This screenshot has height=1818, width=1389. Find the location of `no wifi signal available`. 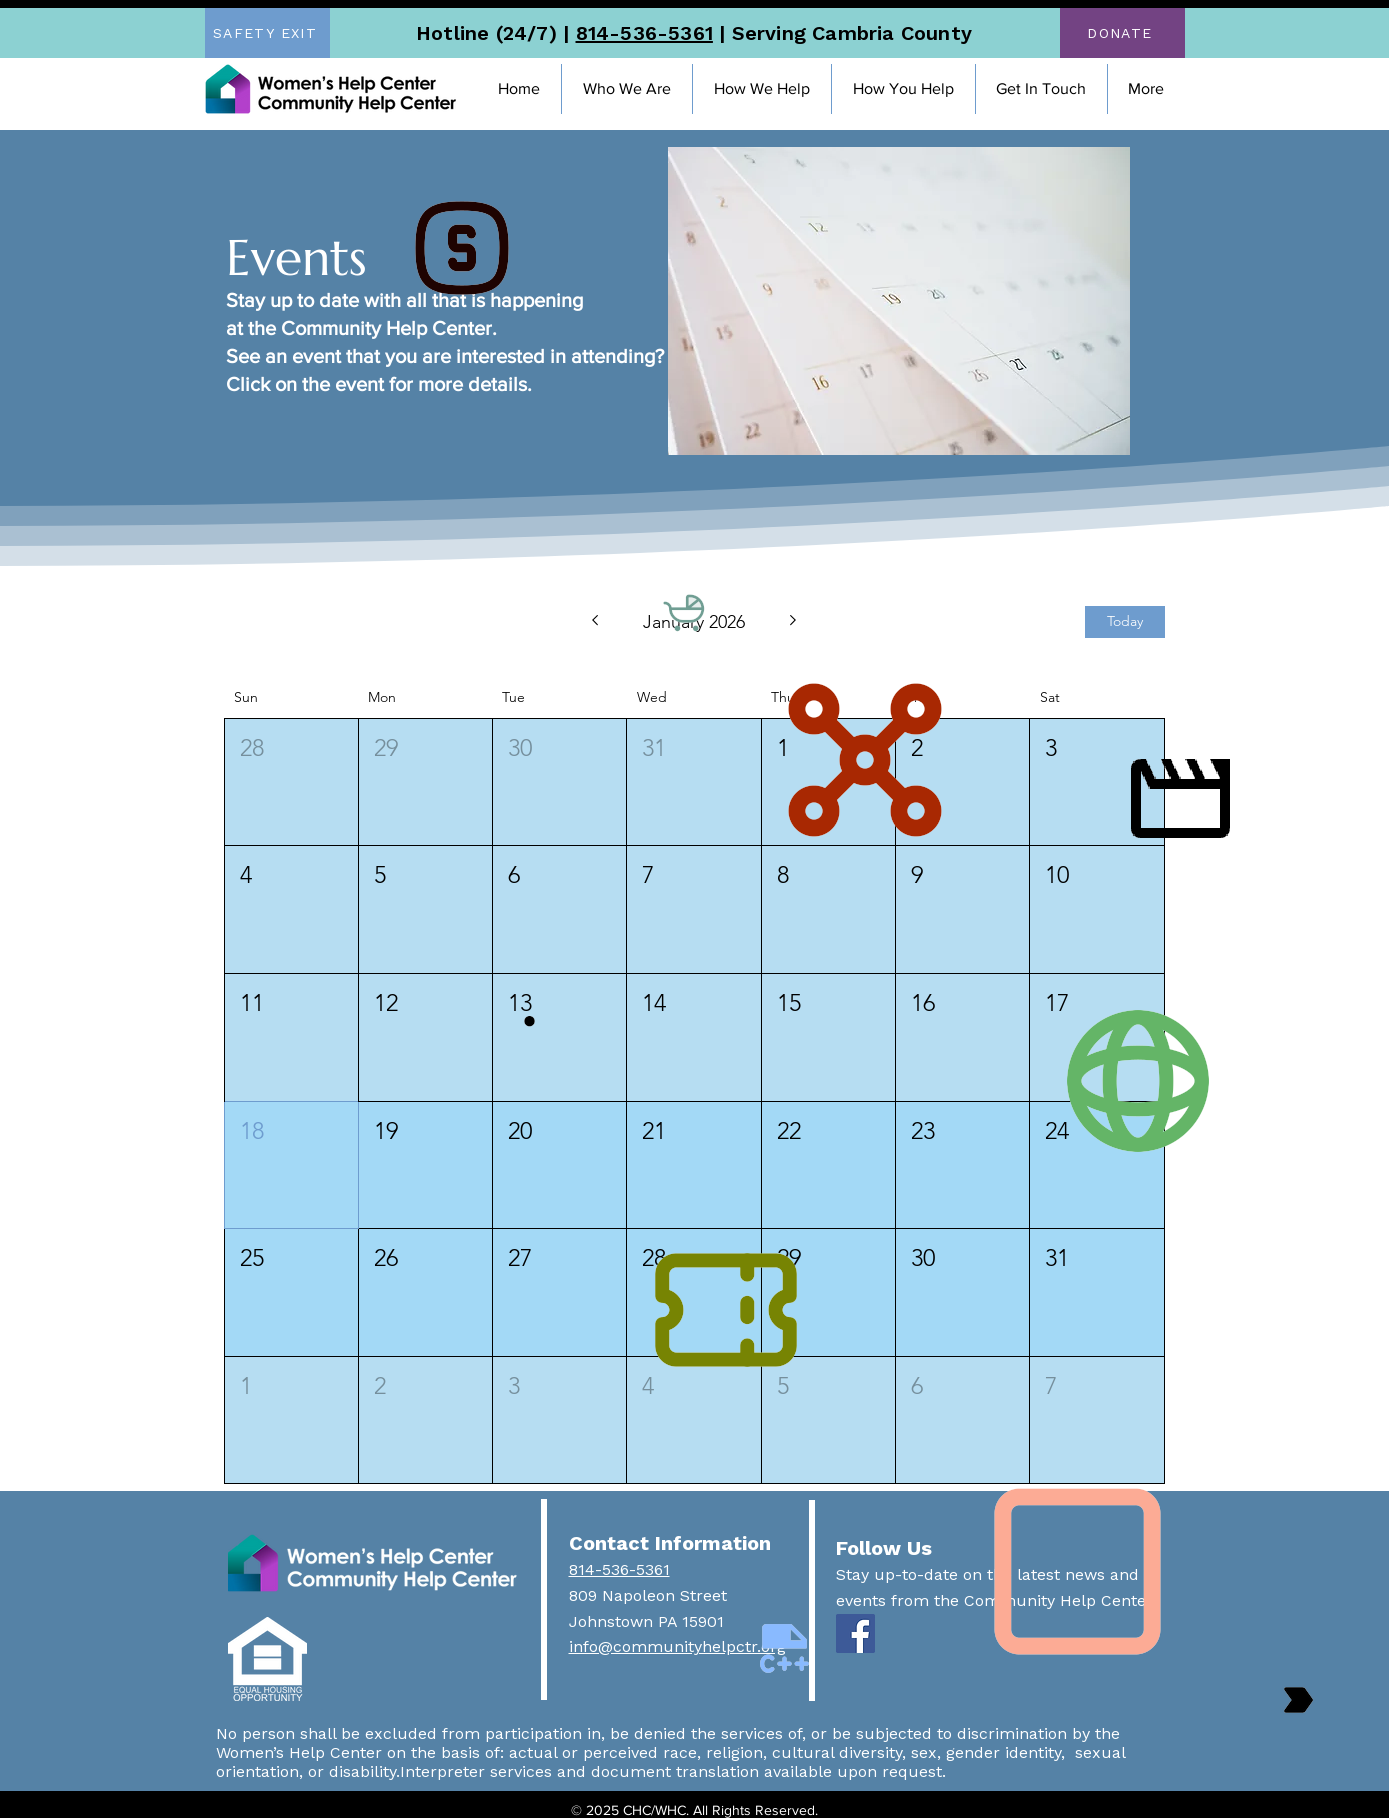

no wifi signal available is located at coordinates (529, 979).